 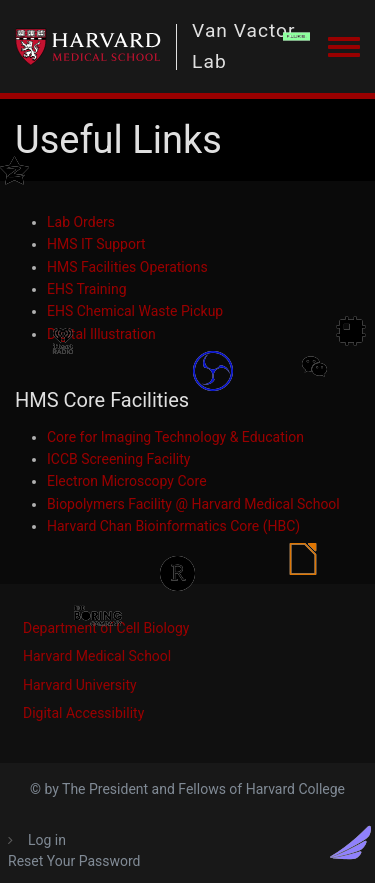 What do you see at coordinates (177, 573) in the screenshot?
I see `open RStudio IDE application` at bounding box center [177, 573].